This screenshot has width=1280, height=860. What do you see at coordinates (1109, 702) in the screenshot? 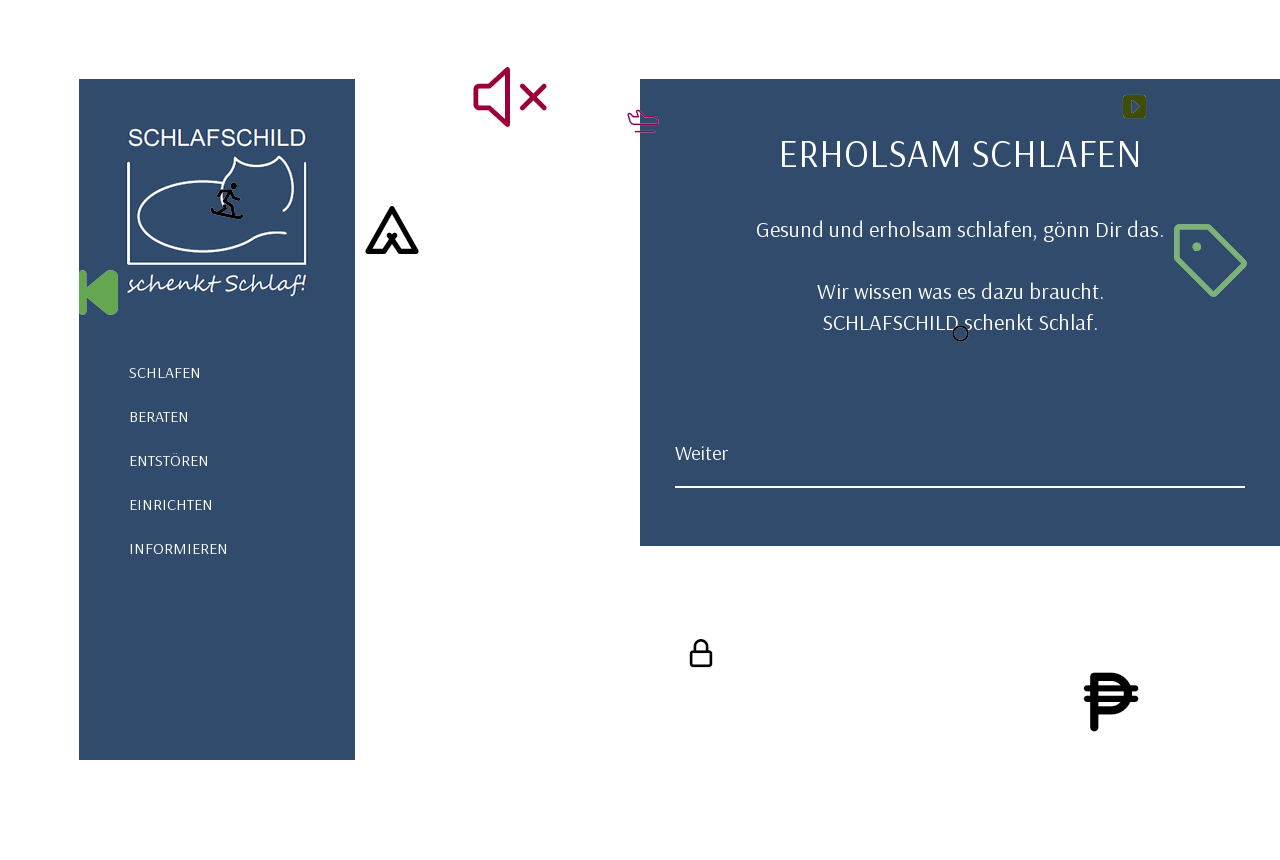
I see `indicates pricing or payment in Philippine pesos` at bounding box center [1109, 702].